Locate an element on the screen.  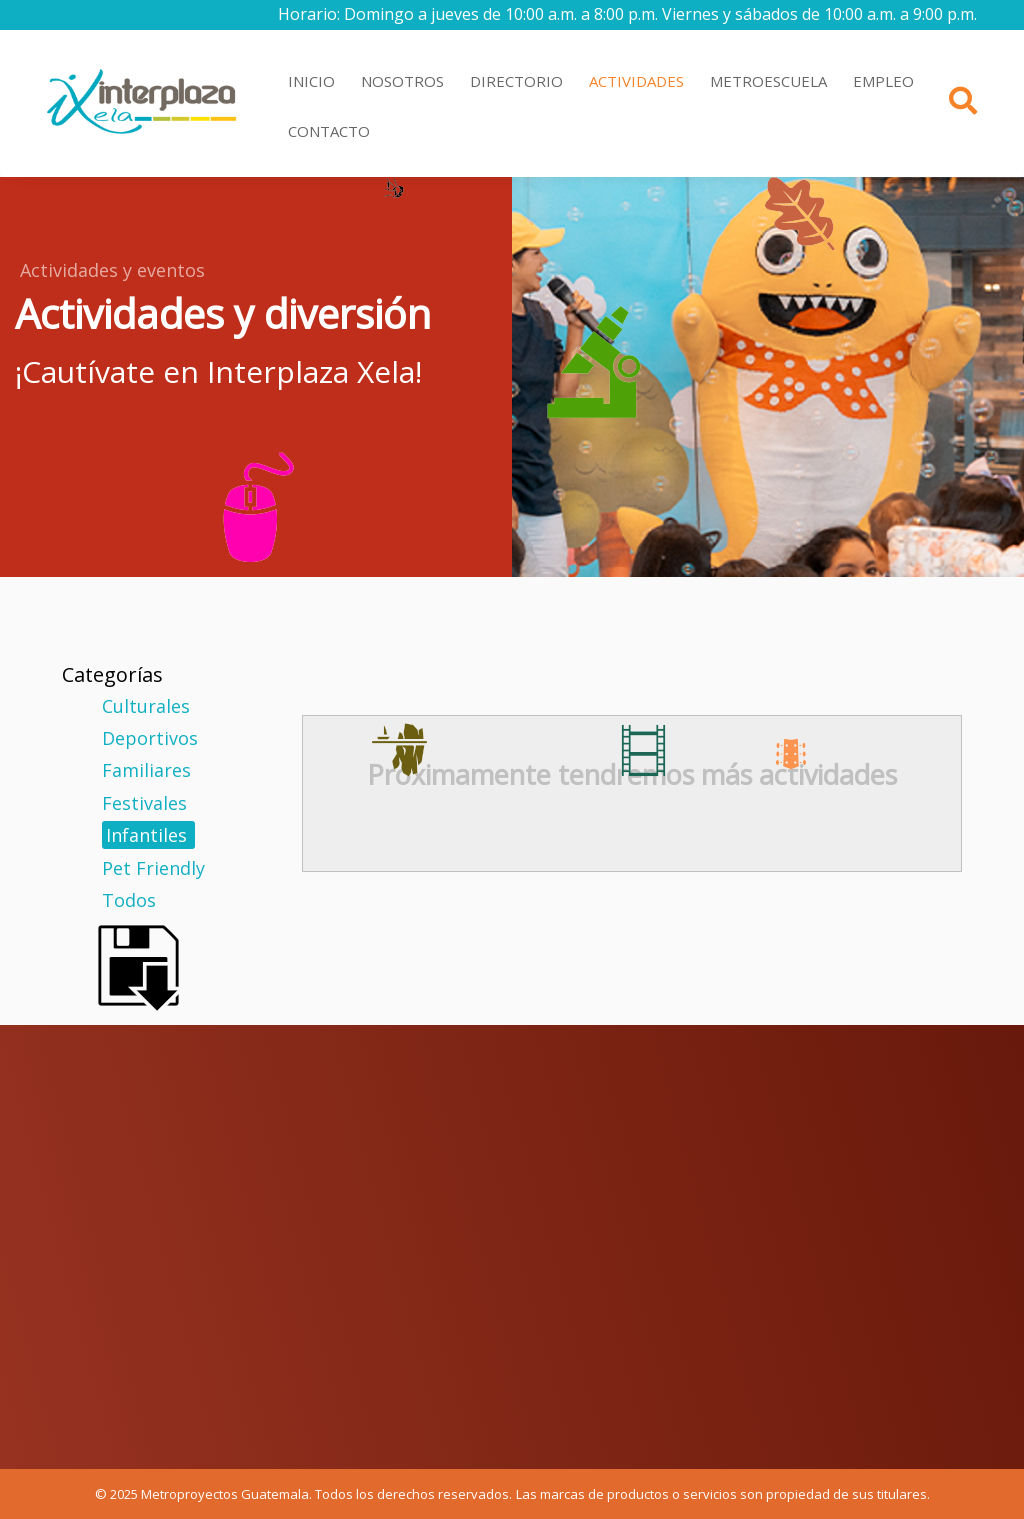
send an emergency distress signal is located at coordinates (394, 188).